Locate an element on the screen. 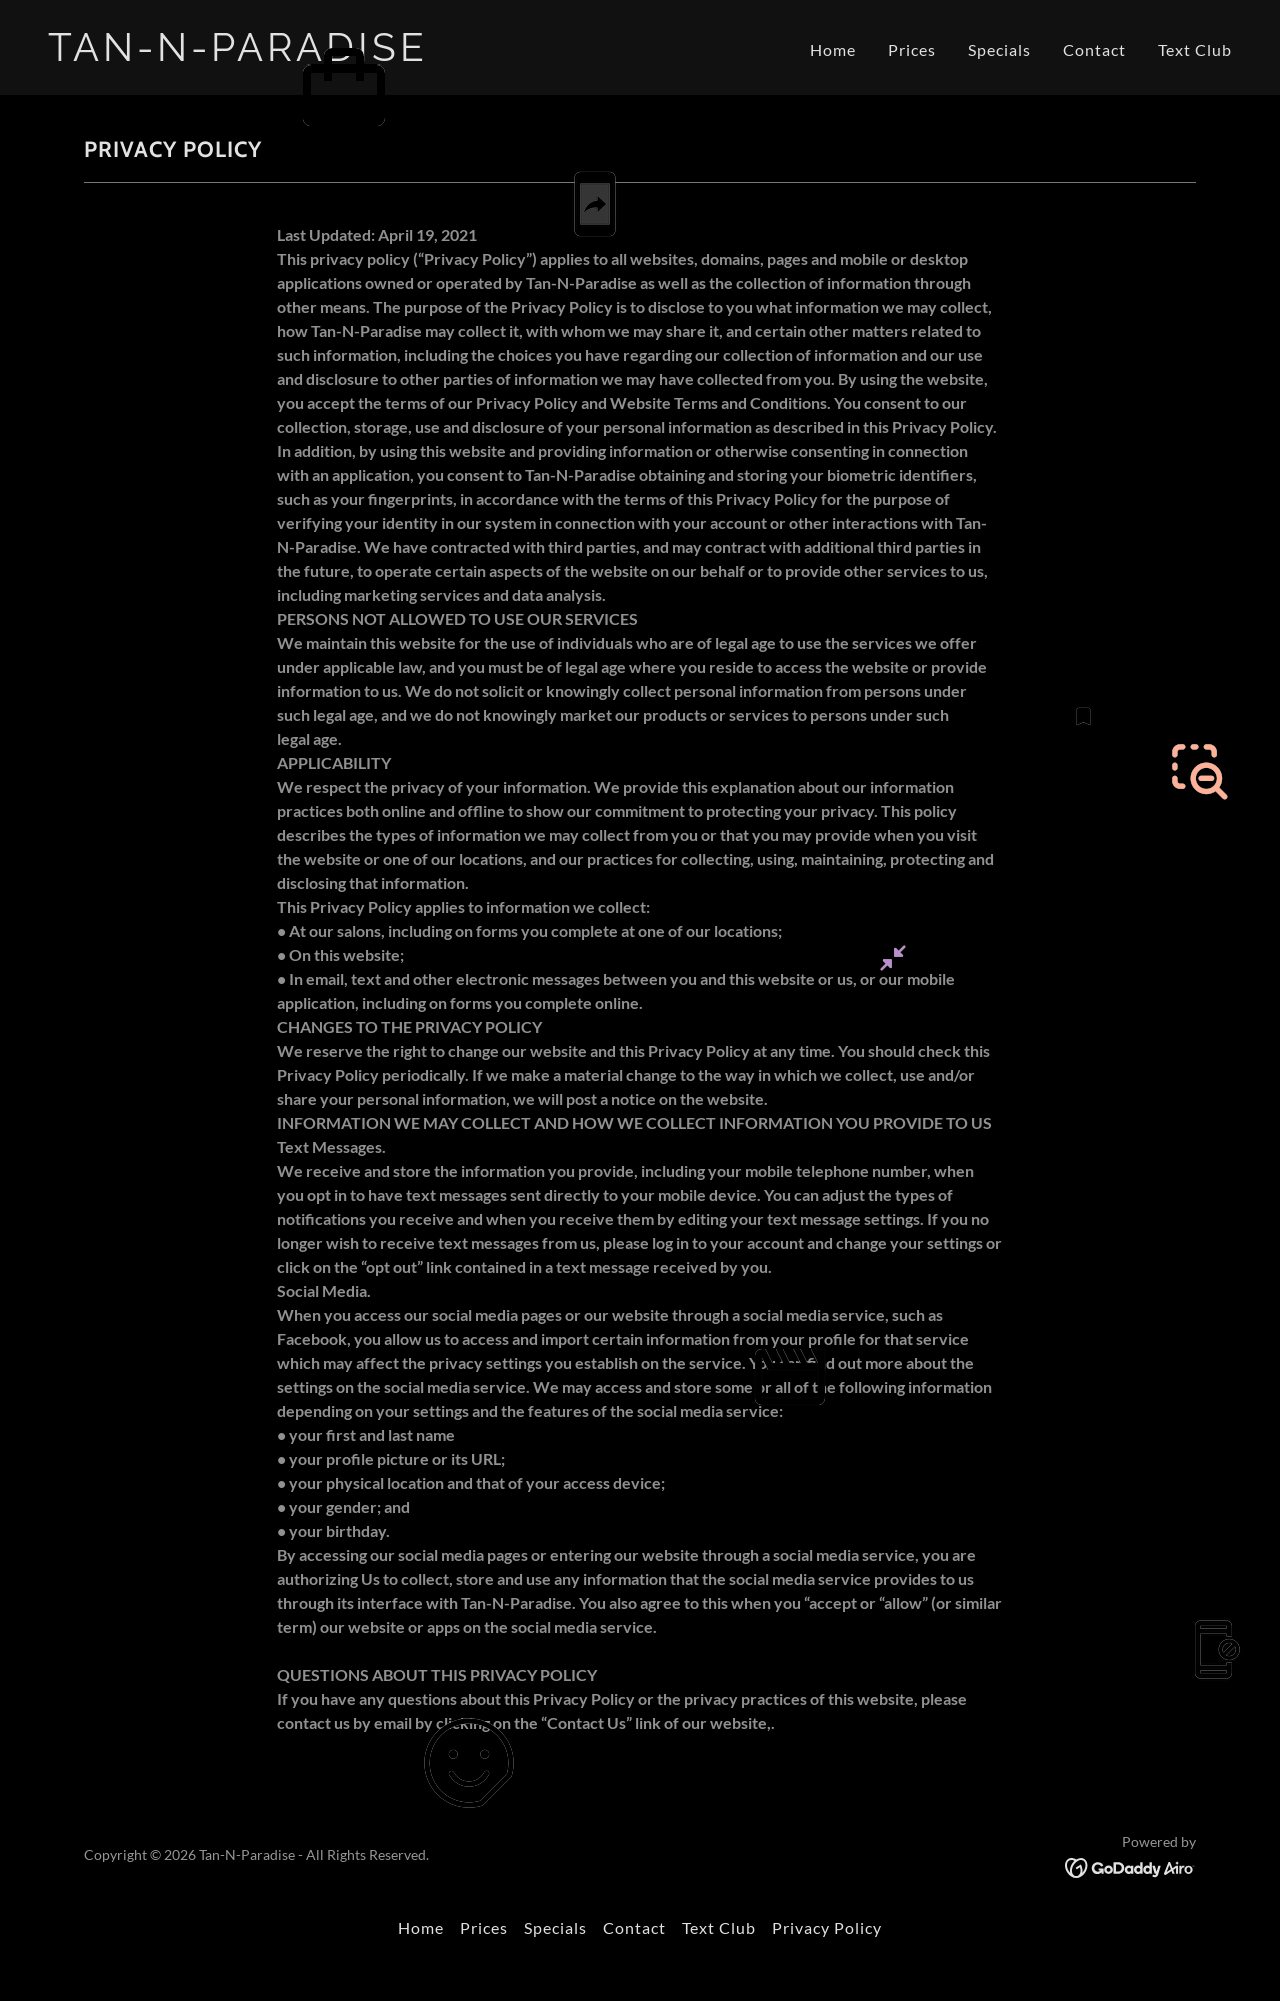  share your mobile screen with others is located at coordinates (595, 204).